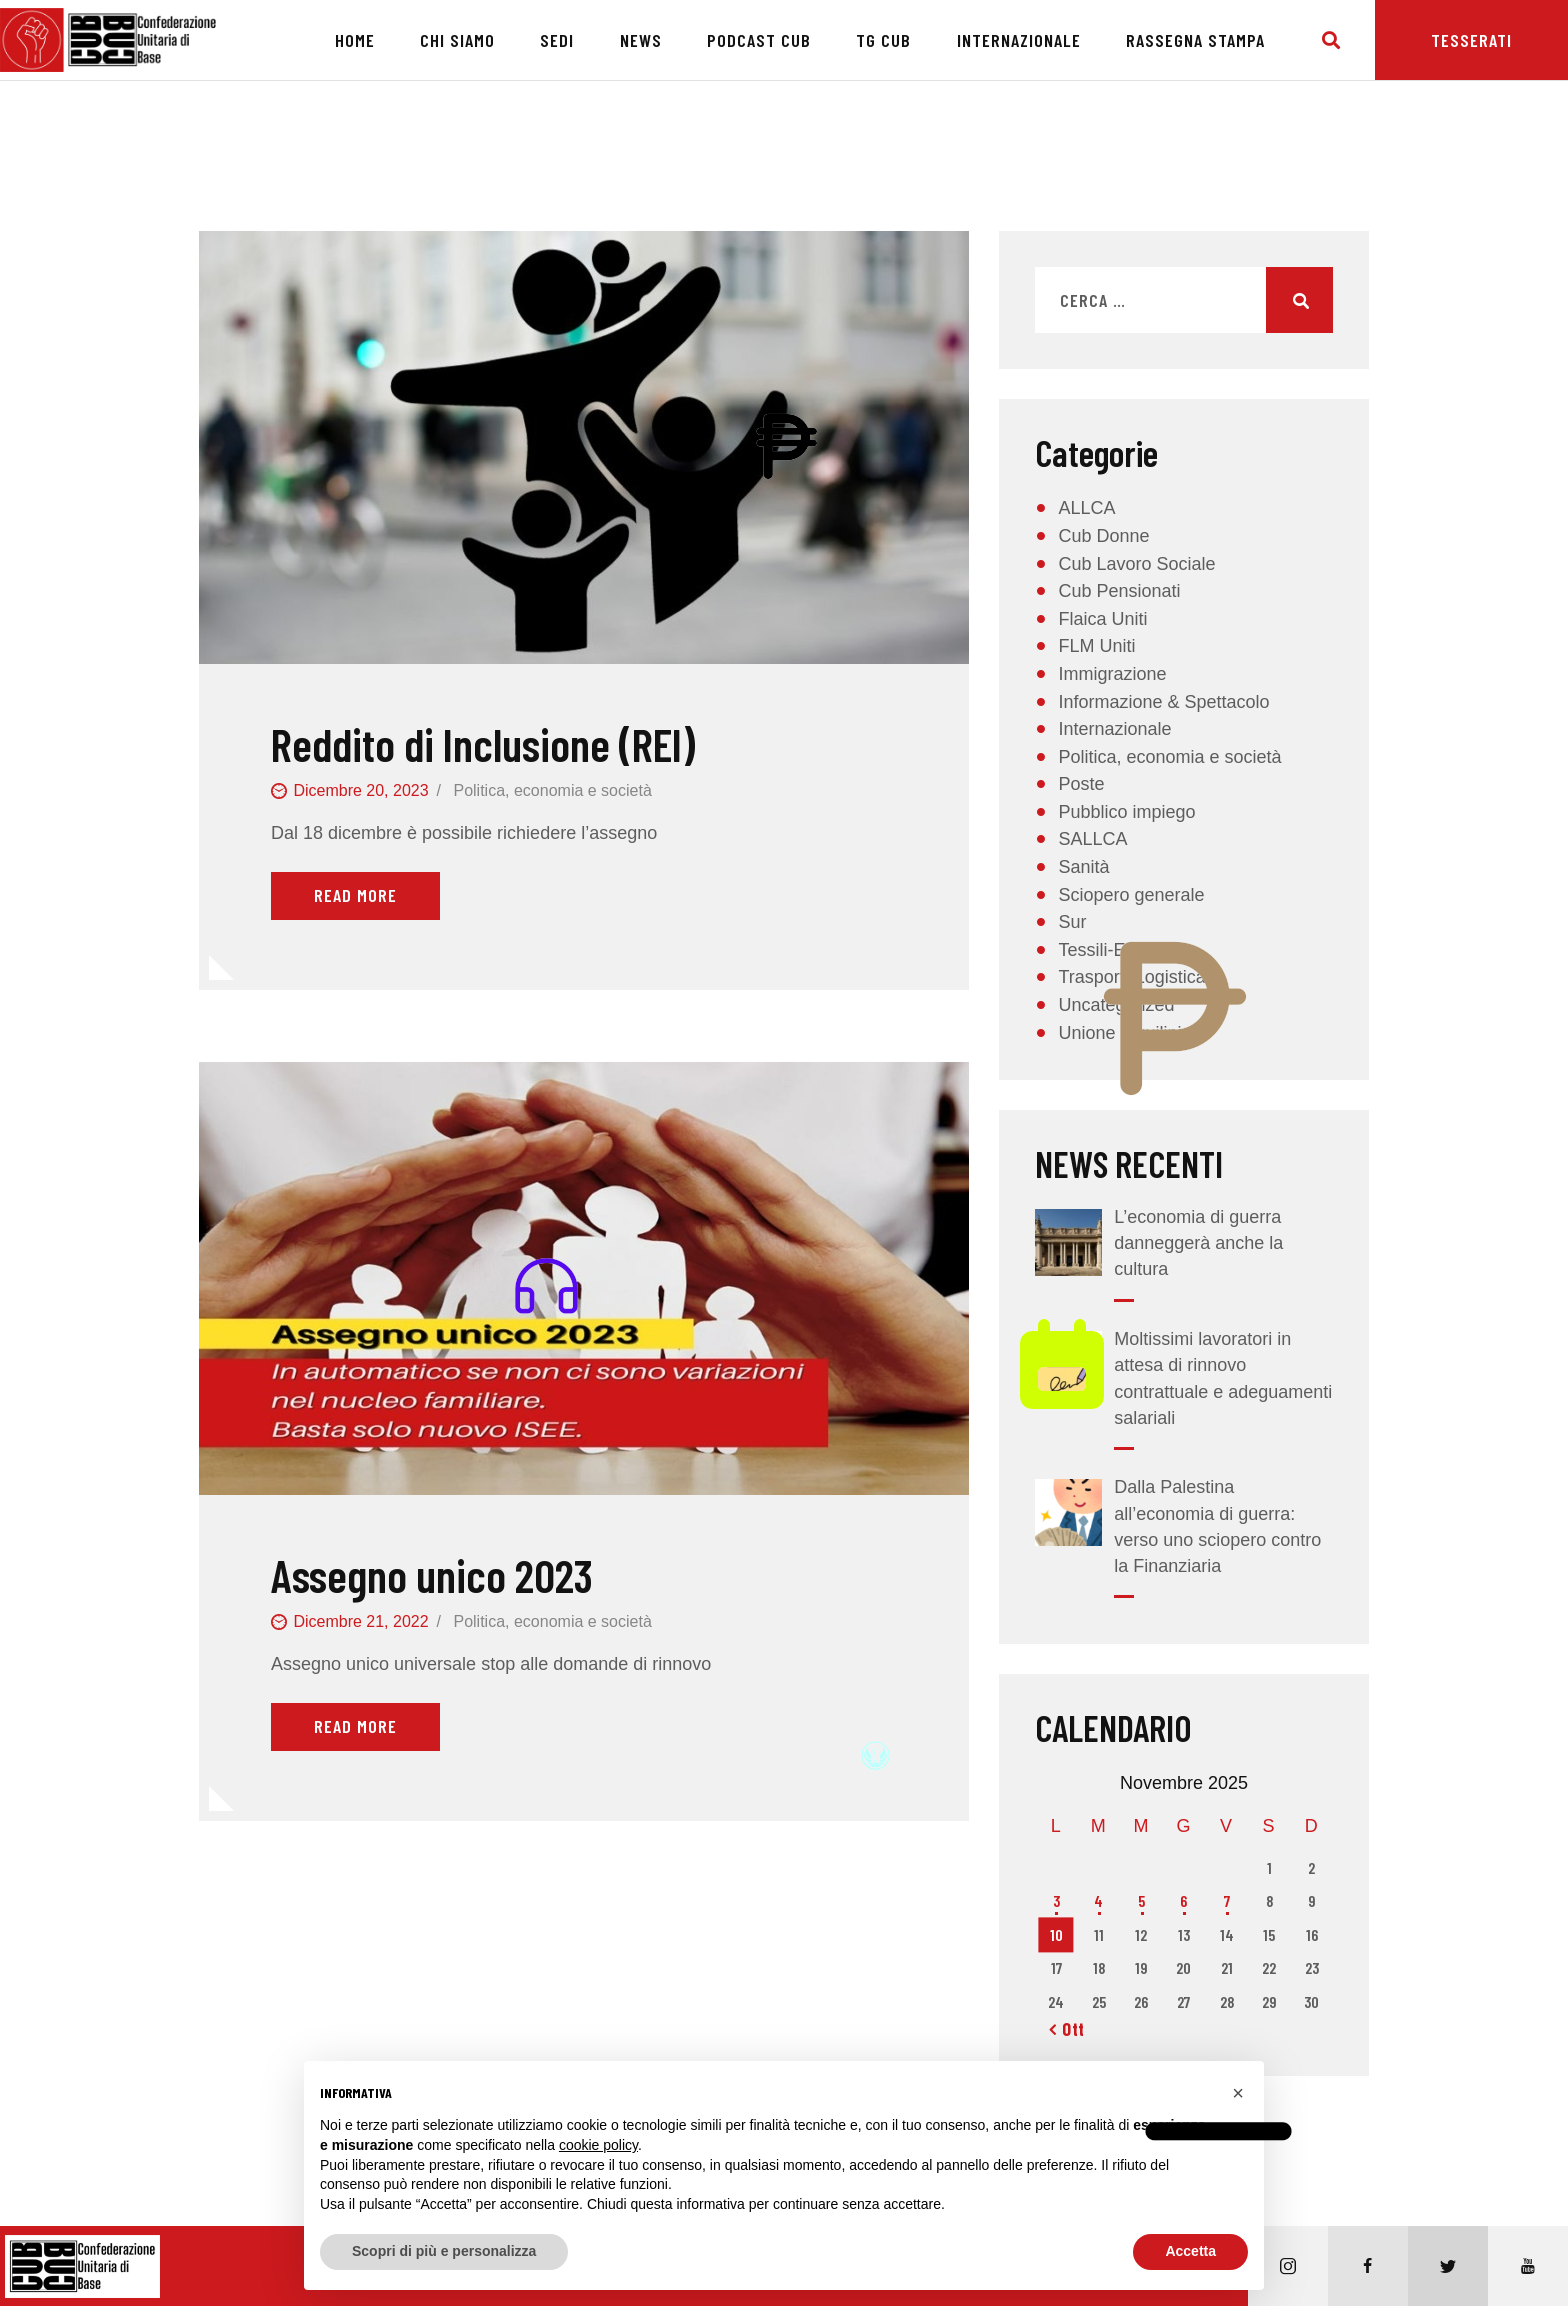  What do you see at coordinates (546, 1289) in the screenshot?
I see `access audio or music player` at bounding box center [546, 1289].